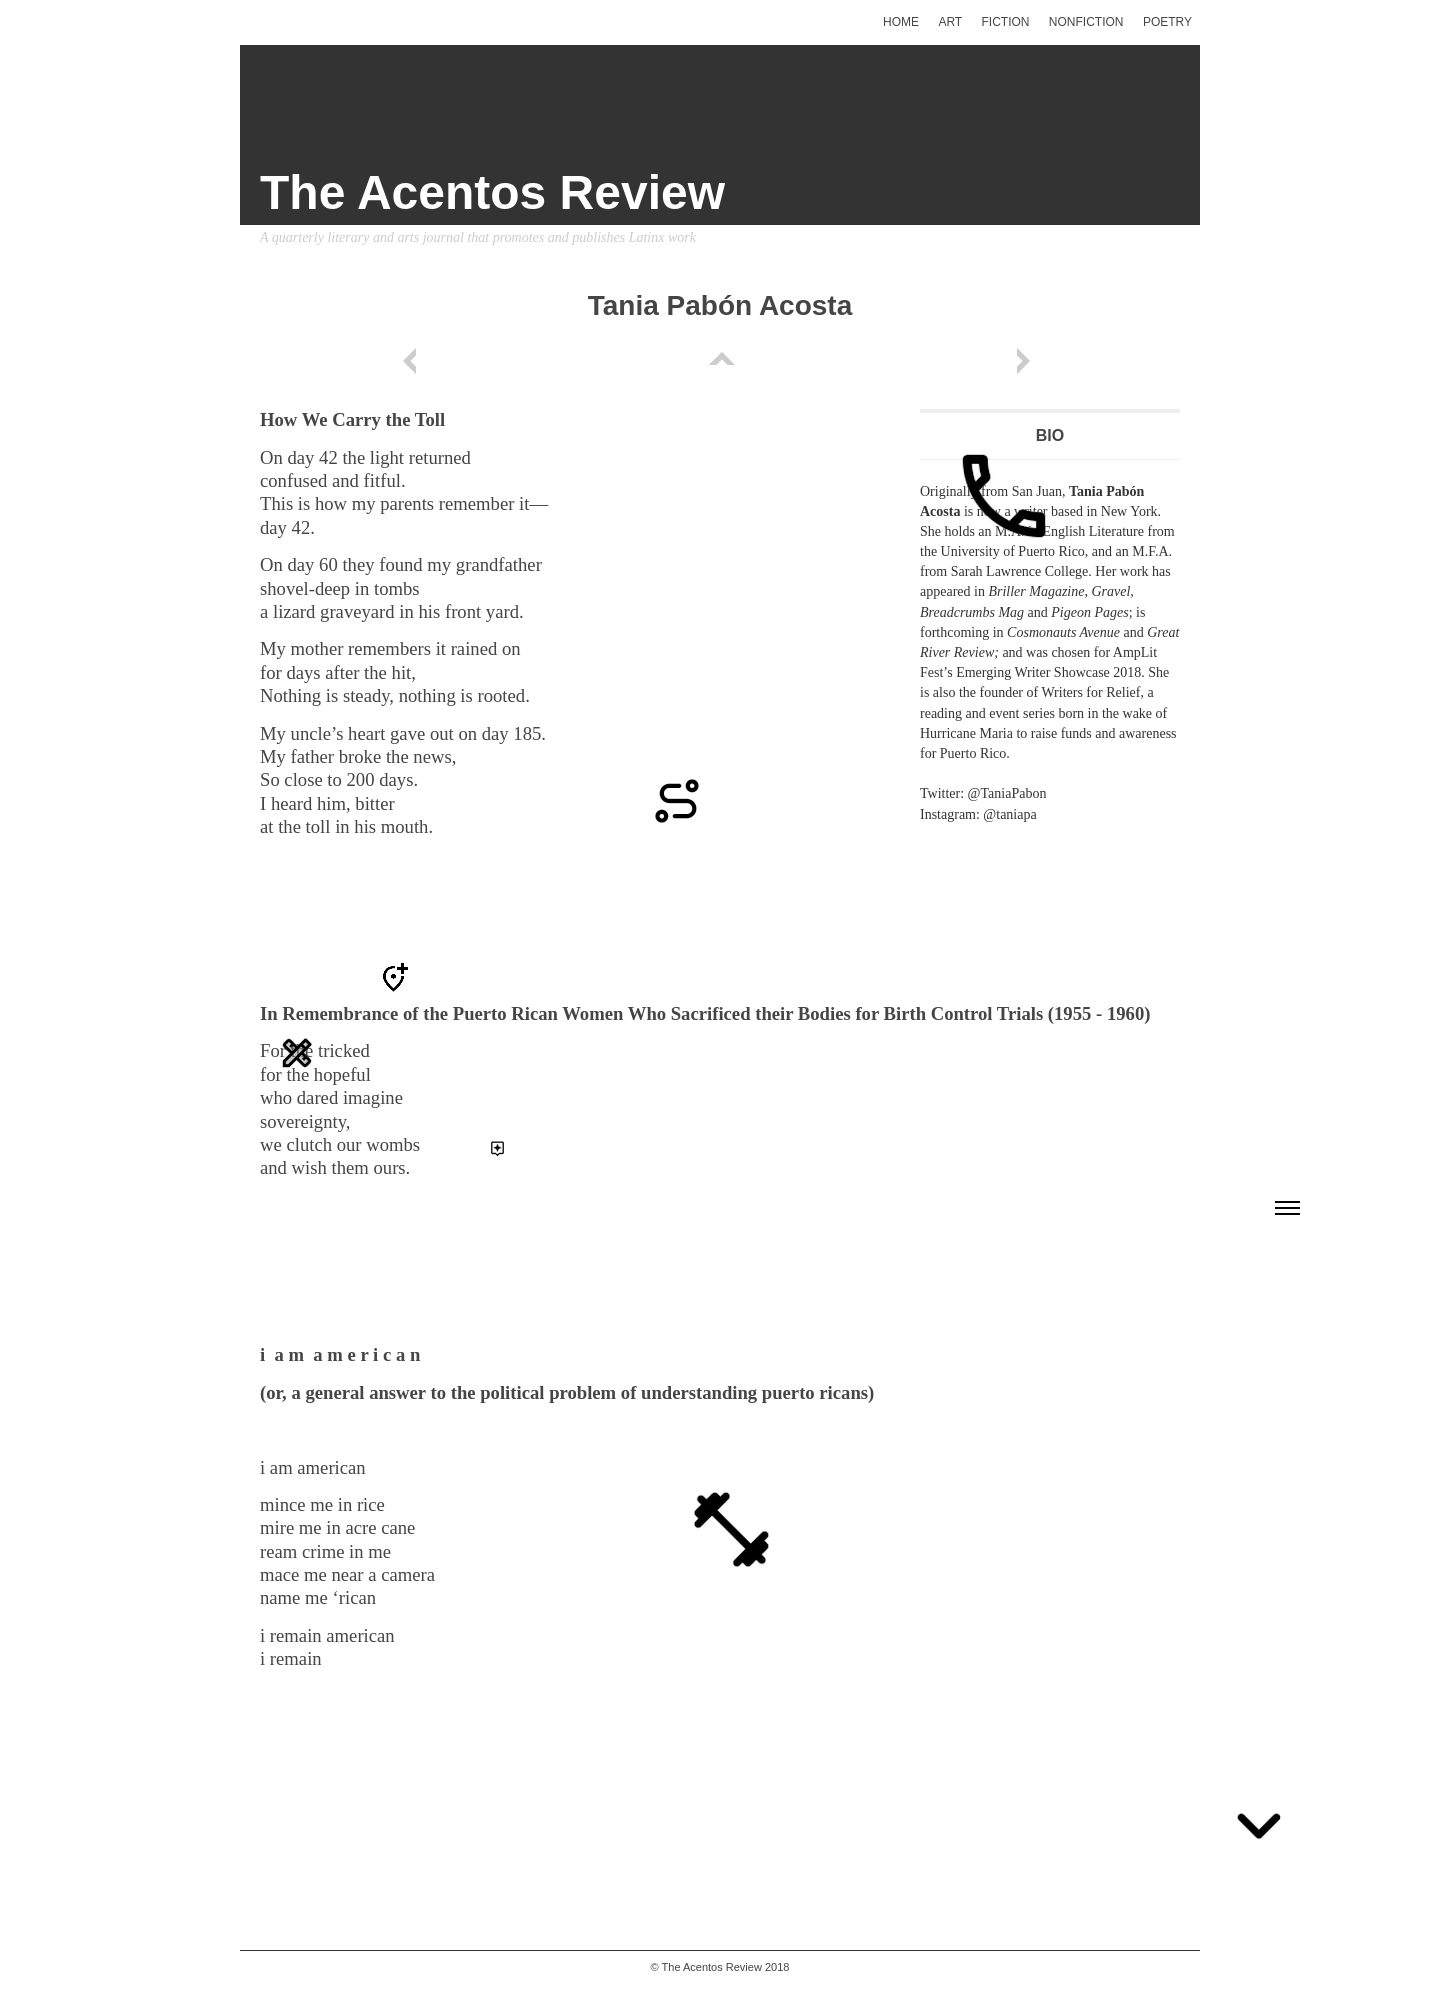  I want to click on access AI assistant or smart suggestions, so click(497, 1148).